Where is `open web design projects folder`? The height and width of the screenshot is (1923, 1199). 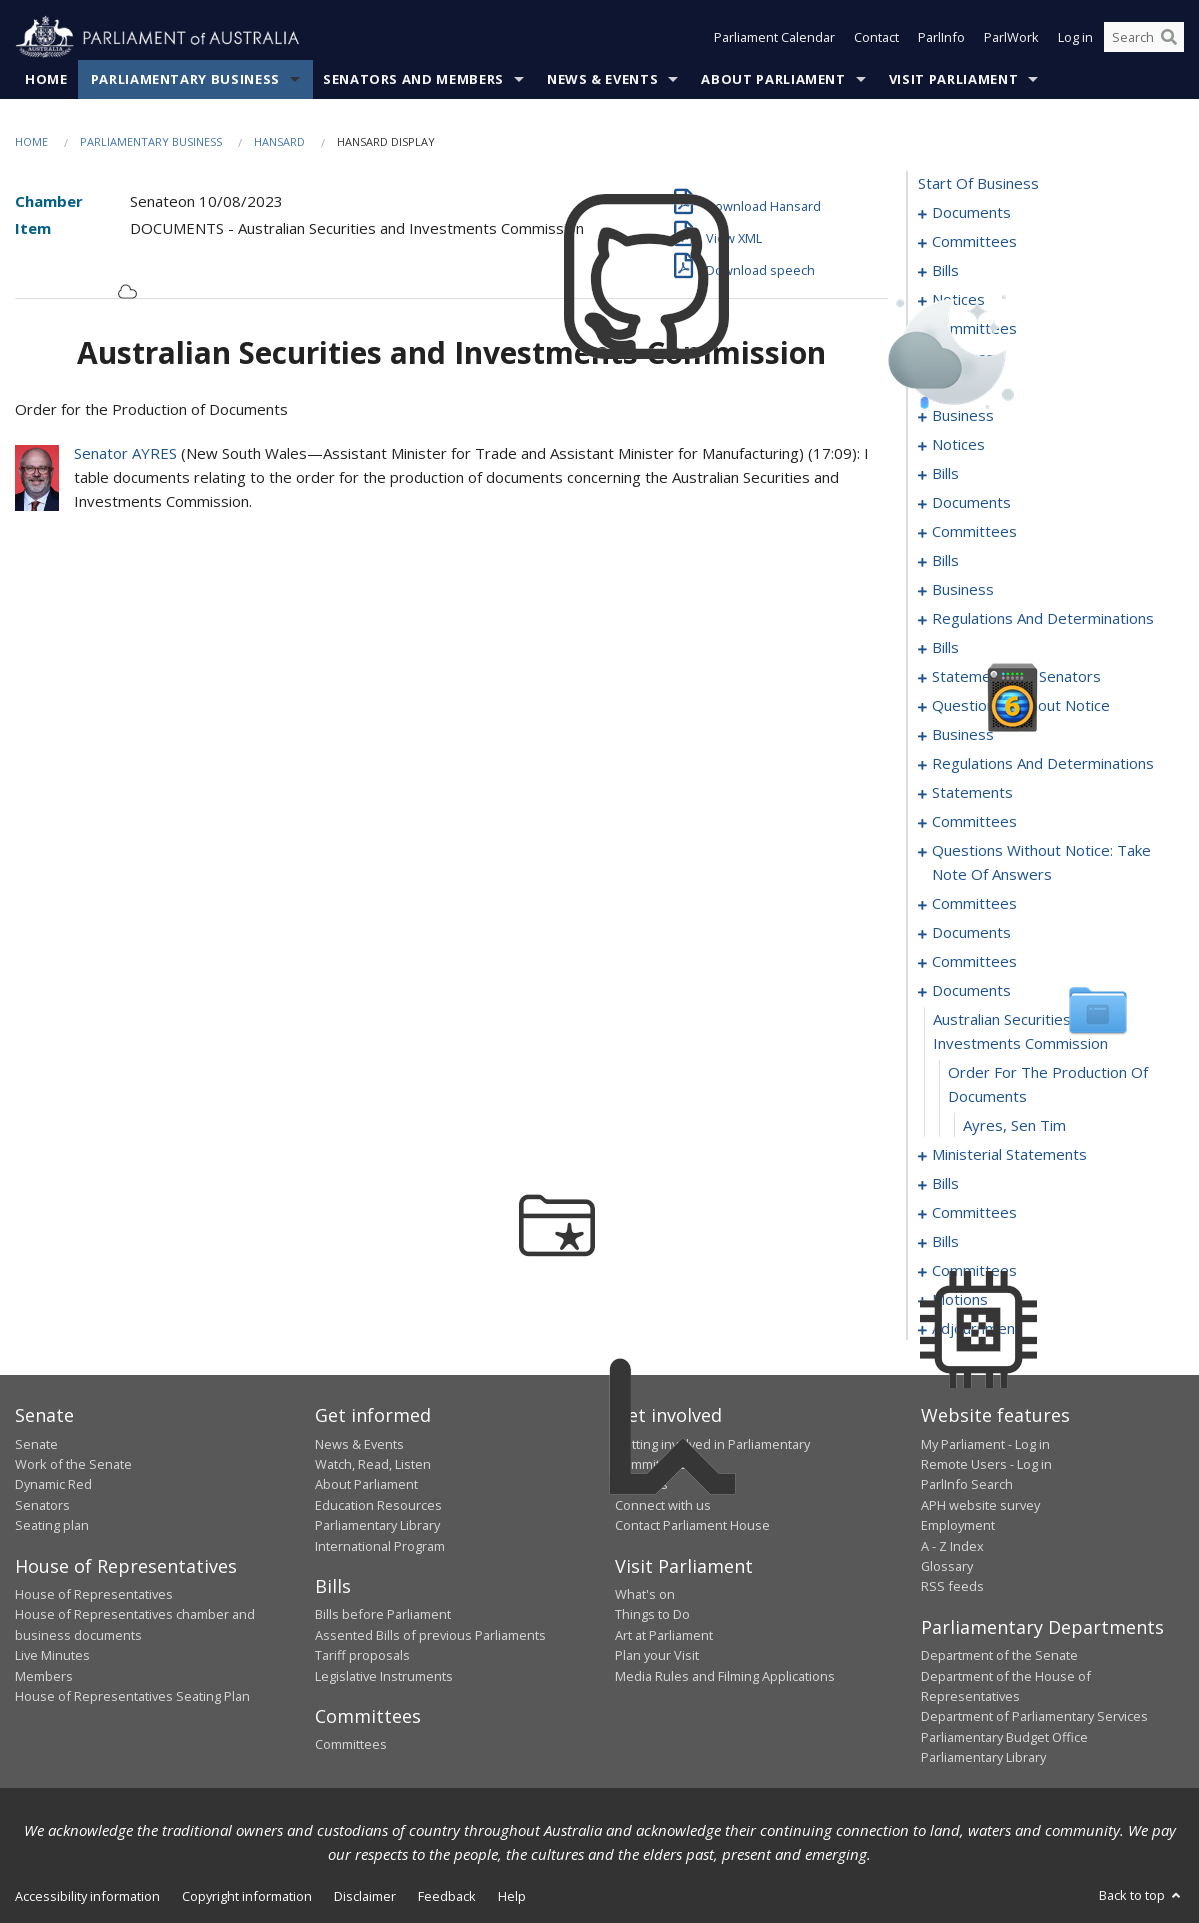
open web design projects folder is located at coordinates (1098, 1010).